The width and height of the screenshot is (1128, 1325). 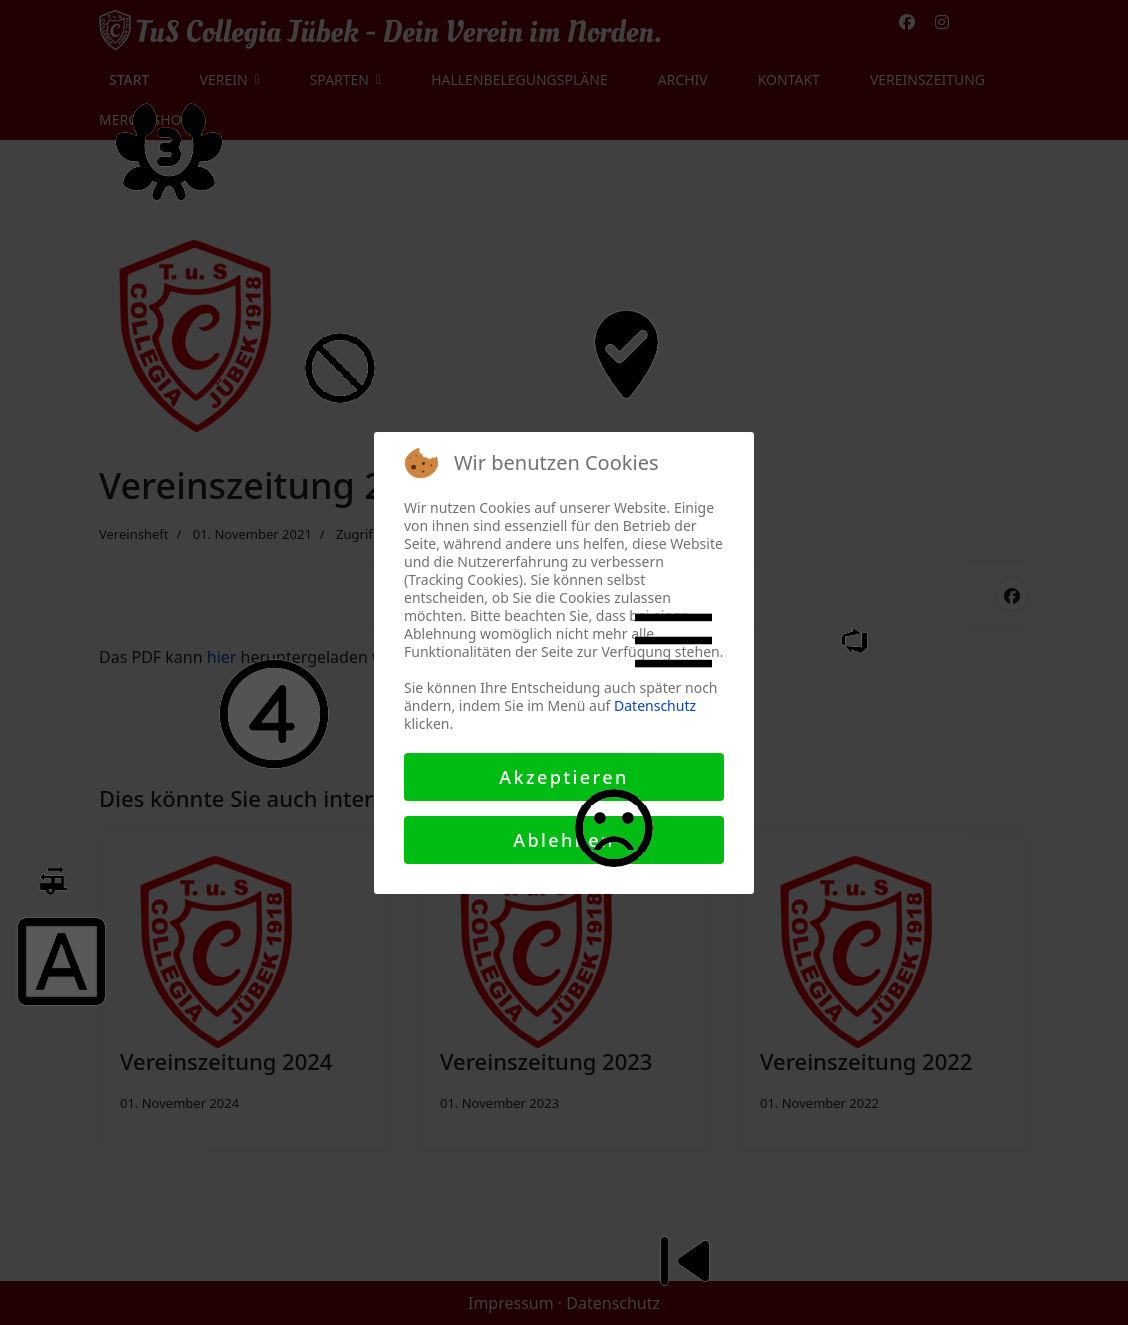 I want to click on indicates third place ranking or bronze medal status, so click(x=169, y=152).